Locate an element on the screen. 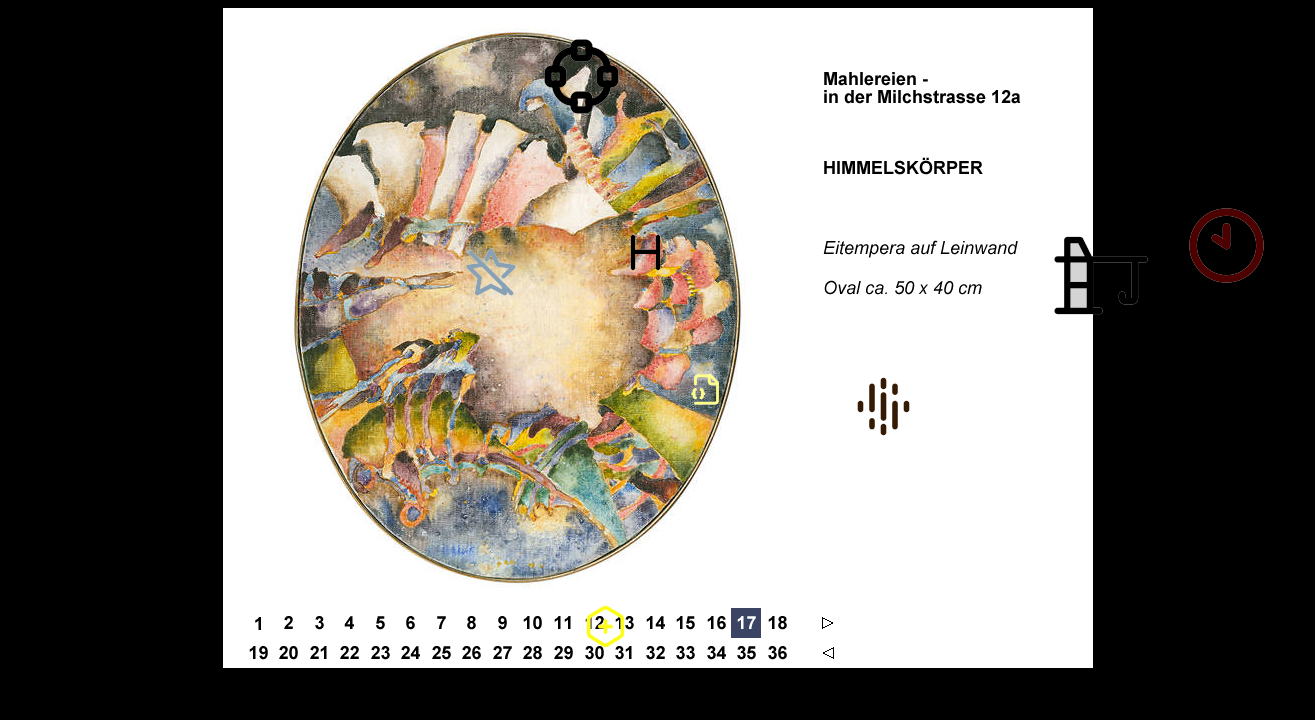 Image resolution: width=1315 pixels, height=720 pixels. open Google Podcasts is located at coordinates (883, 406).